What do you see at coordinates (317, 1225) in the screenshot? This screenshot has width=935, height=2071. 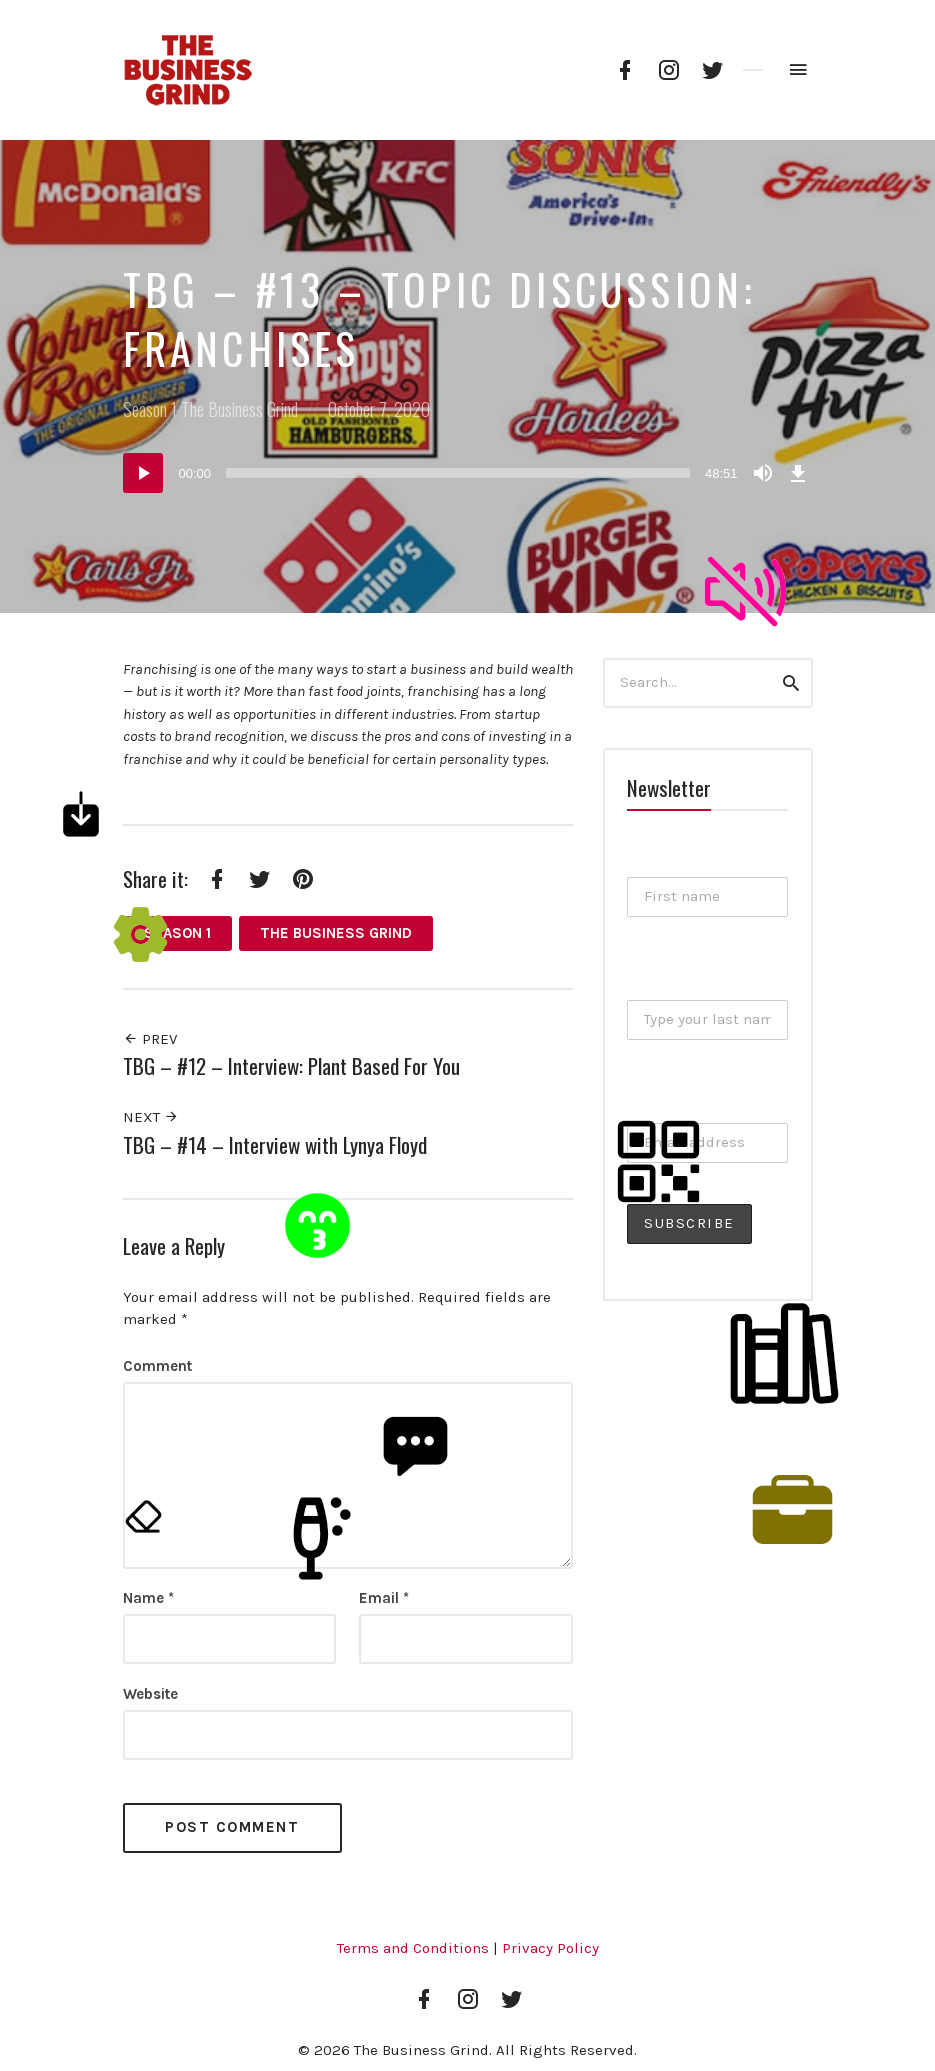 I see `send a kiss or blowing kiss emoji reaction` at bounding box center [317, 1225].